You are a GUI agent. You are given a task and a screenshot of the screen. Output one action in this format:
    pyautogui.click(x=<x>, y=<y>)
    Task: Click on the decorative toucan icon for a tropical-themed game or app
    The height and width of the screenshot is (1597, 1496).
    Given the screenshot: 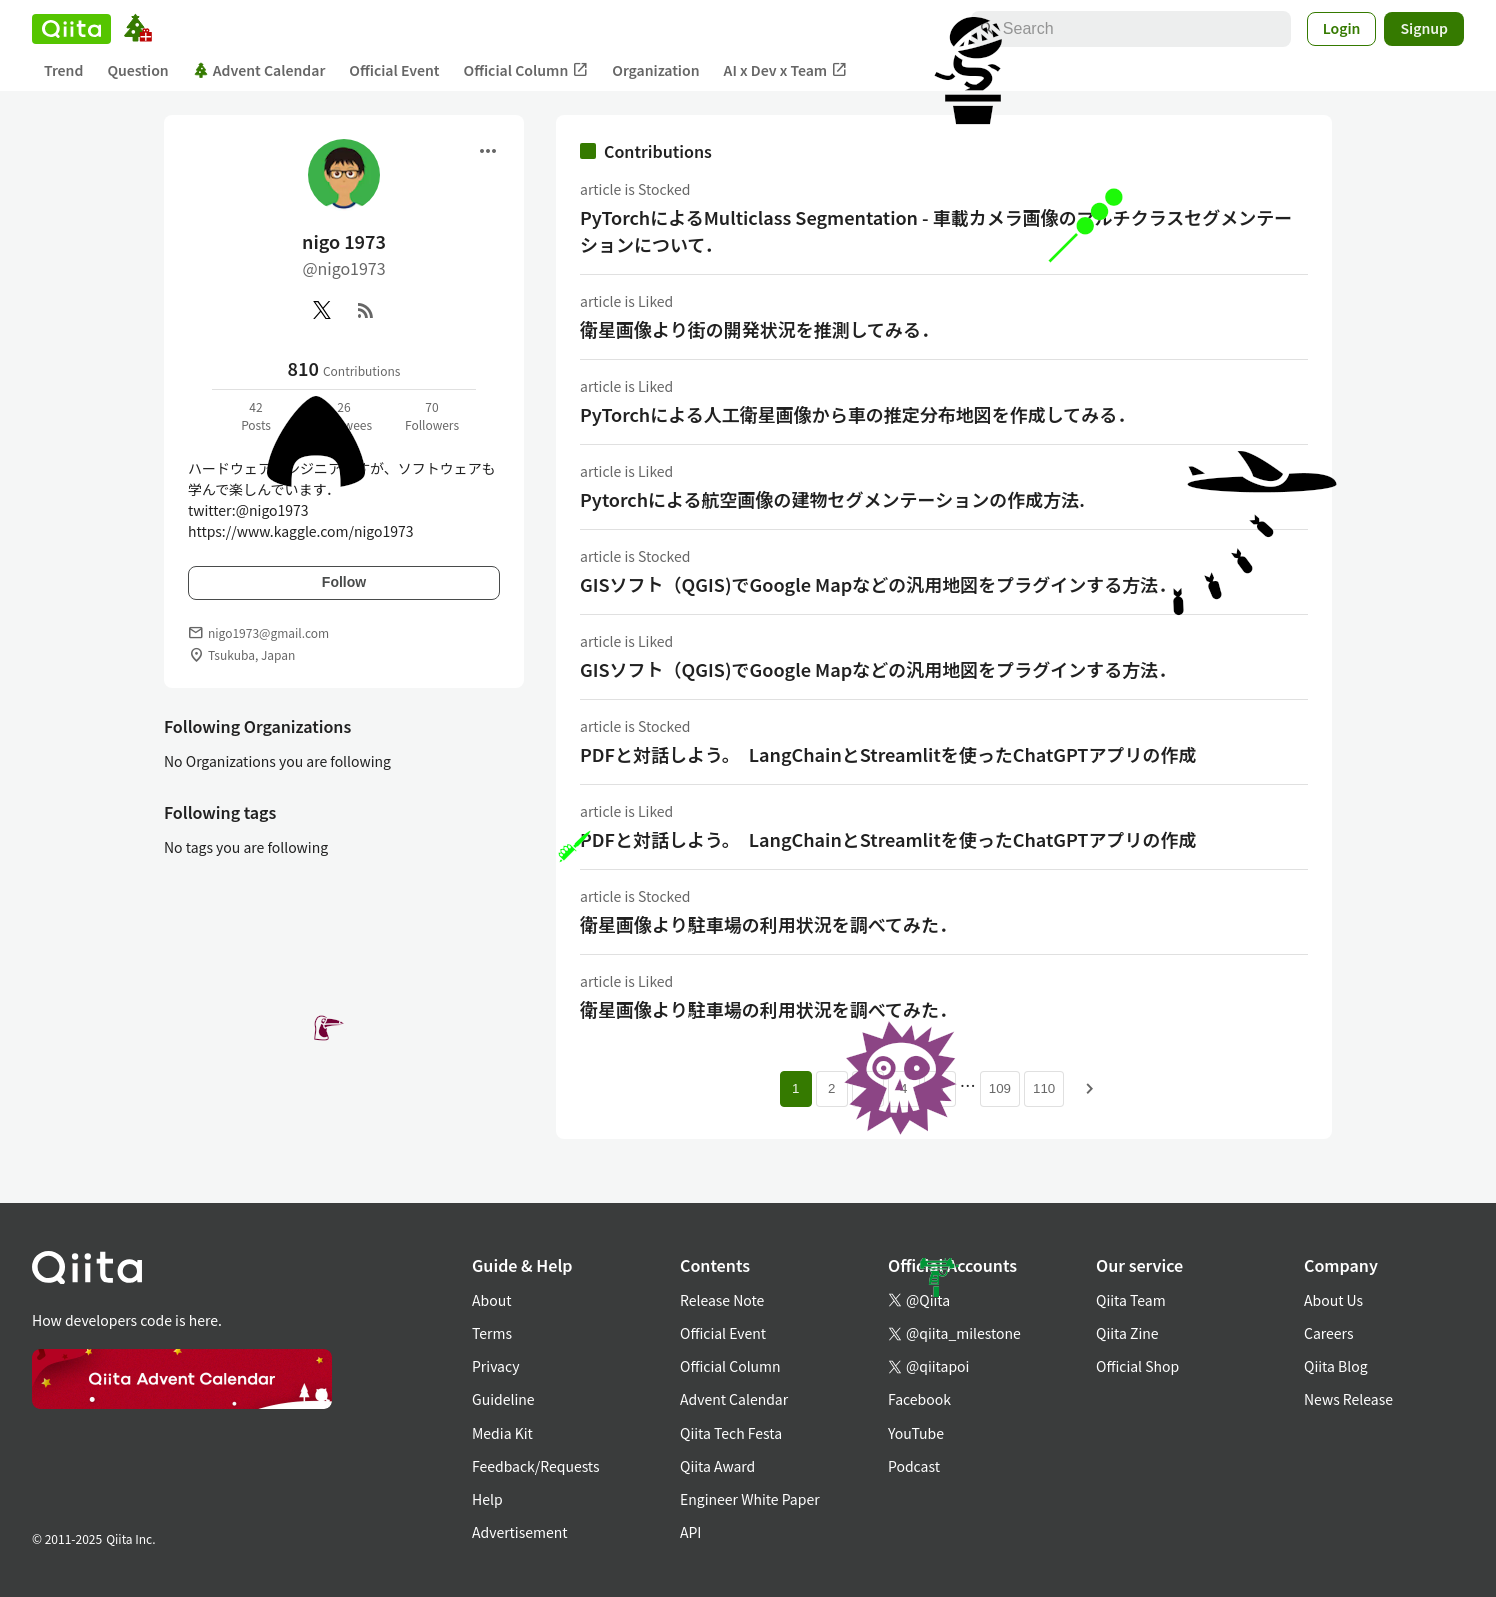 What is the action you would take?
    pyautogui.click(x=329, y=1028)
    